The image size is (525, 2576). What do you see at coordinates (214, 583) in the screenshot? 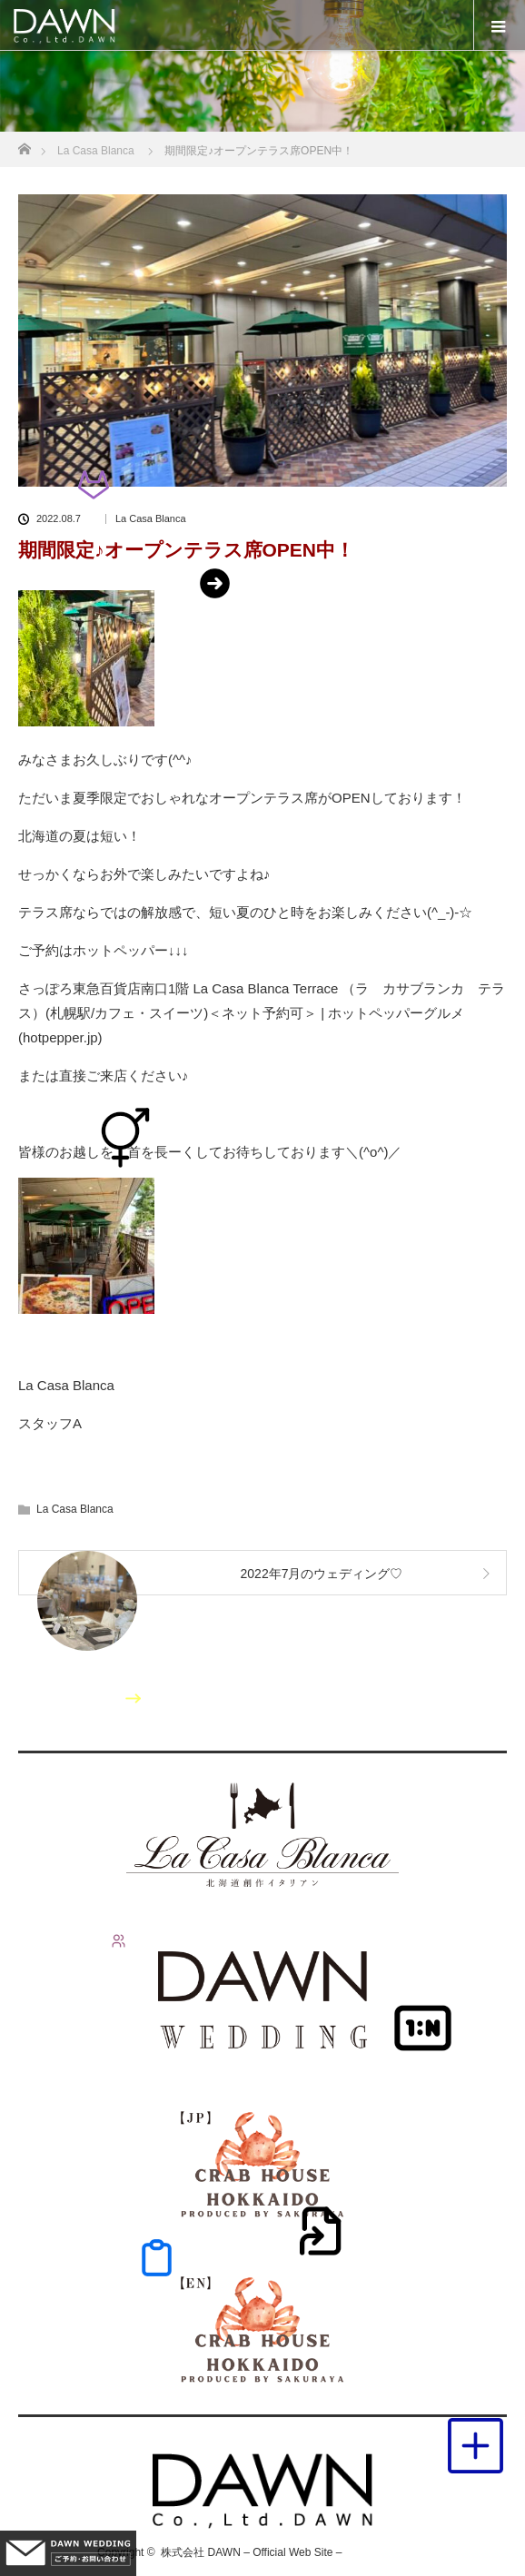
I see `proceed to the next step` at bounding box center [214, 583].